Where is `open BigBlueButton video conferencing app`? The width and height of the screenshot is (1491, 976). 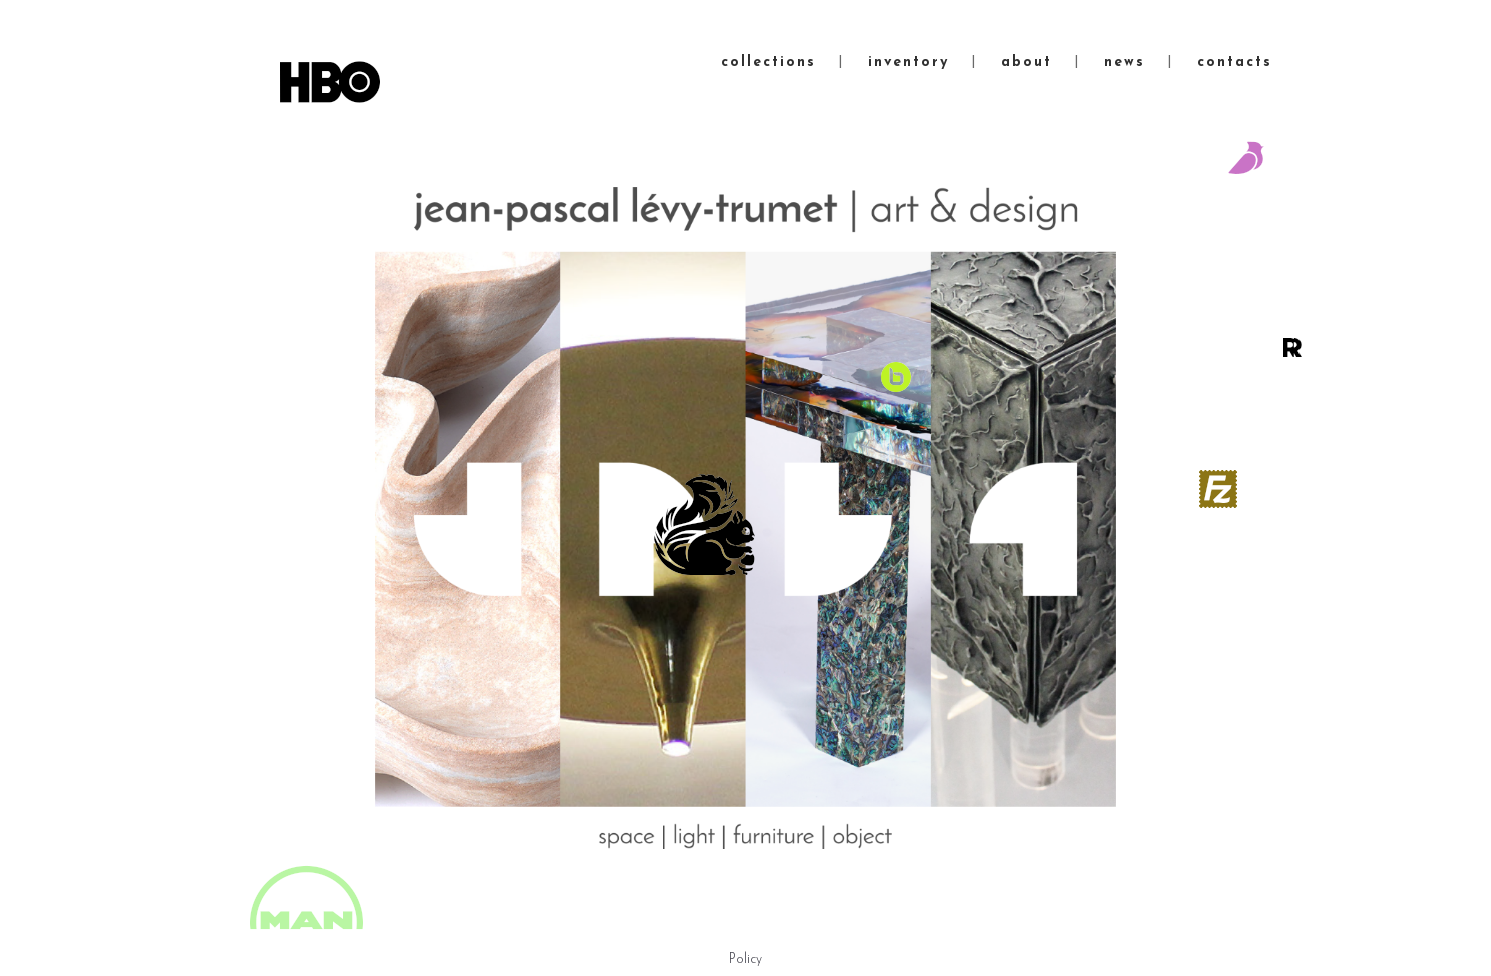
open BigBlueButton video conferencing app is located at coordinates (896, 377).